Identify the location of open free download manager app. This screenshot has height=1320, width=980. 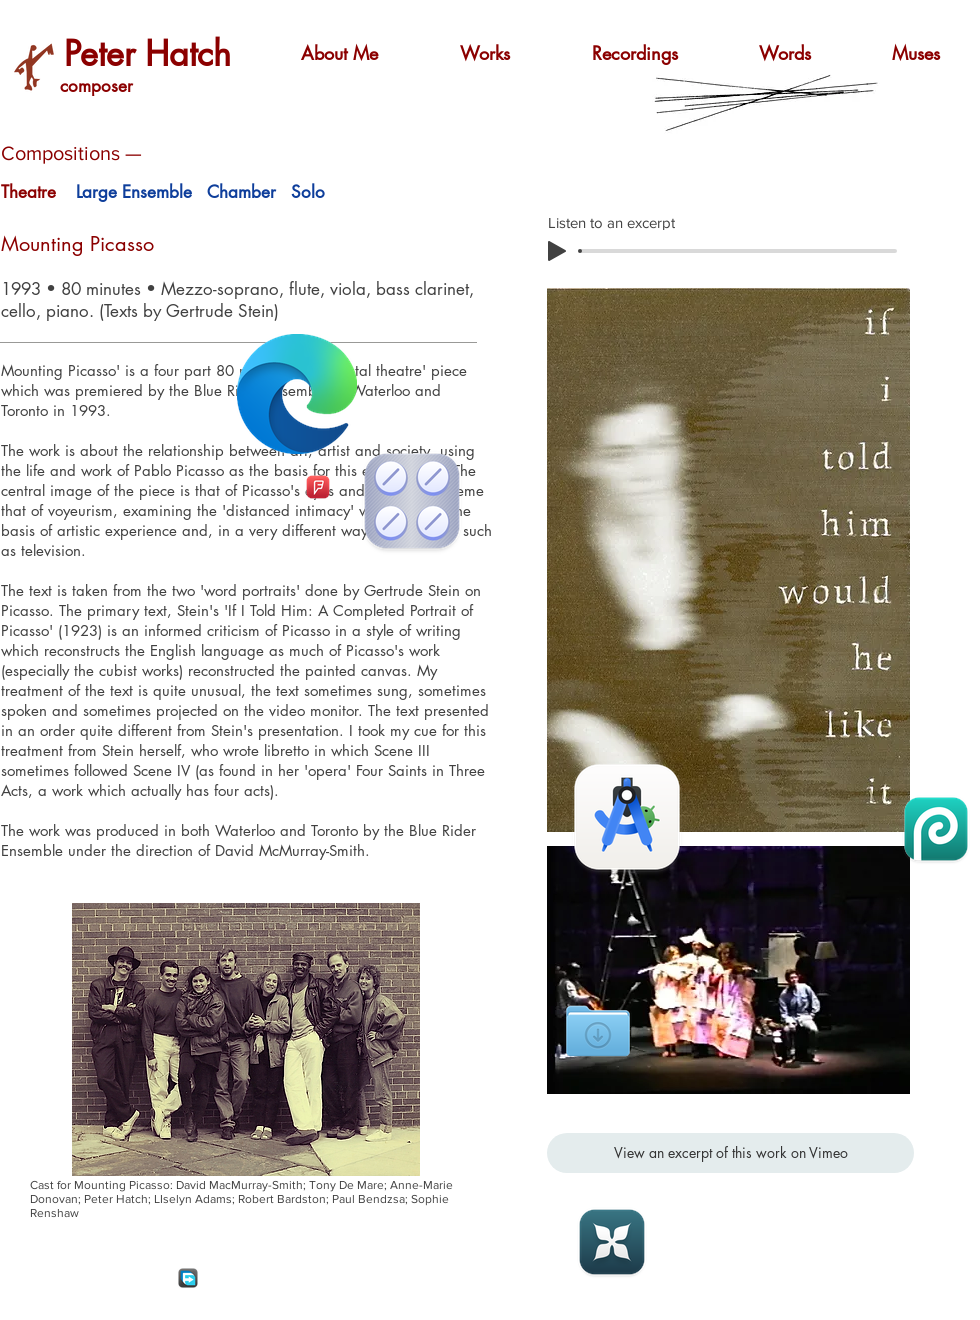
(188, 1278).